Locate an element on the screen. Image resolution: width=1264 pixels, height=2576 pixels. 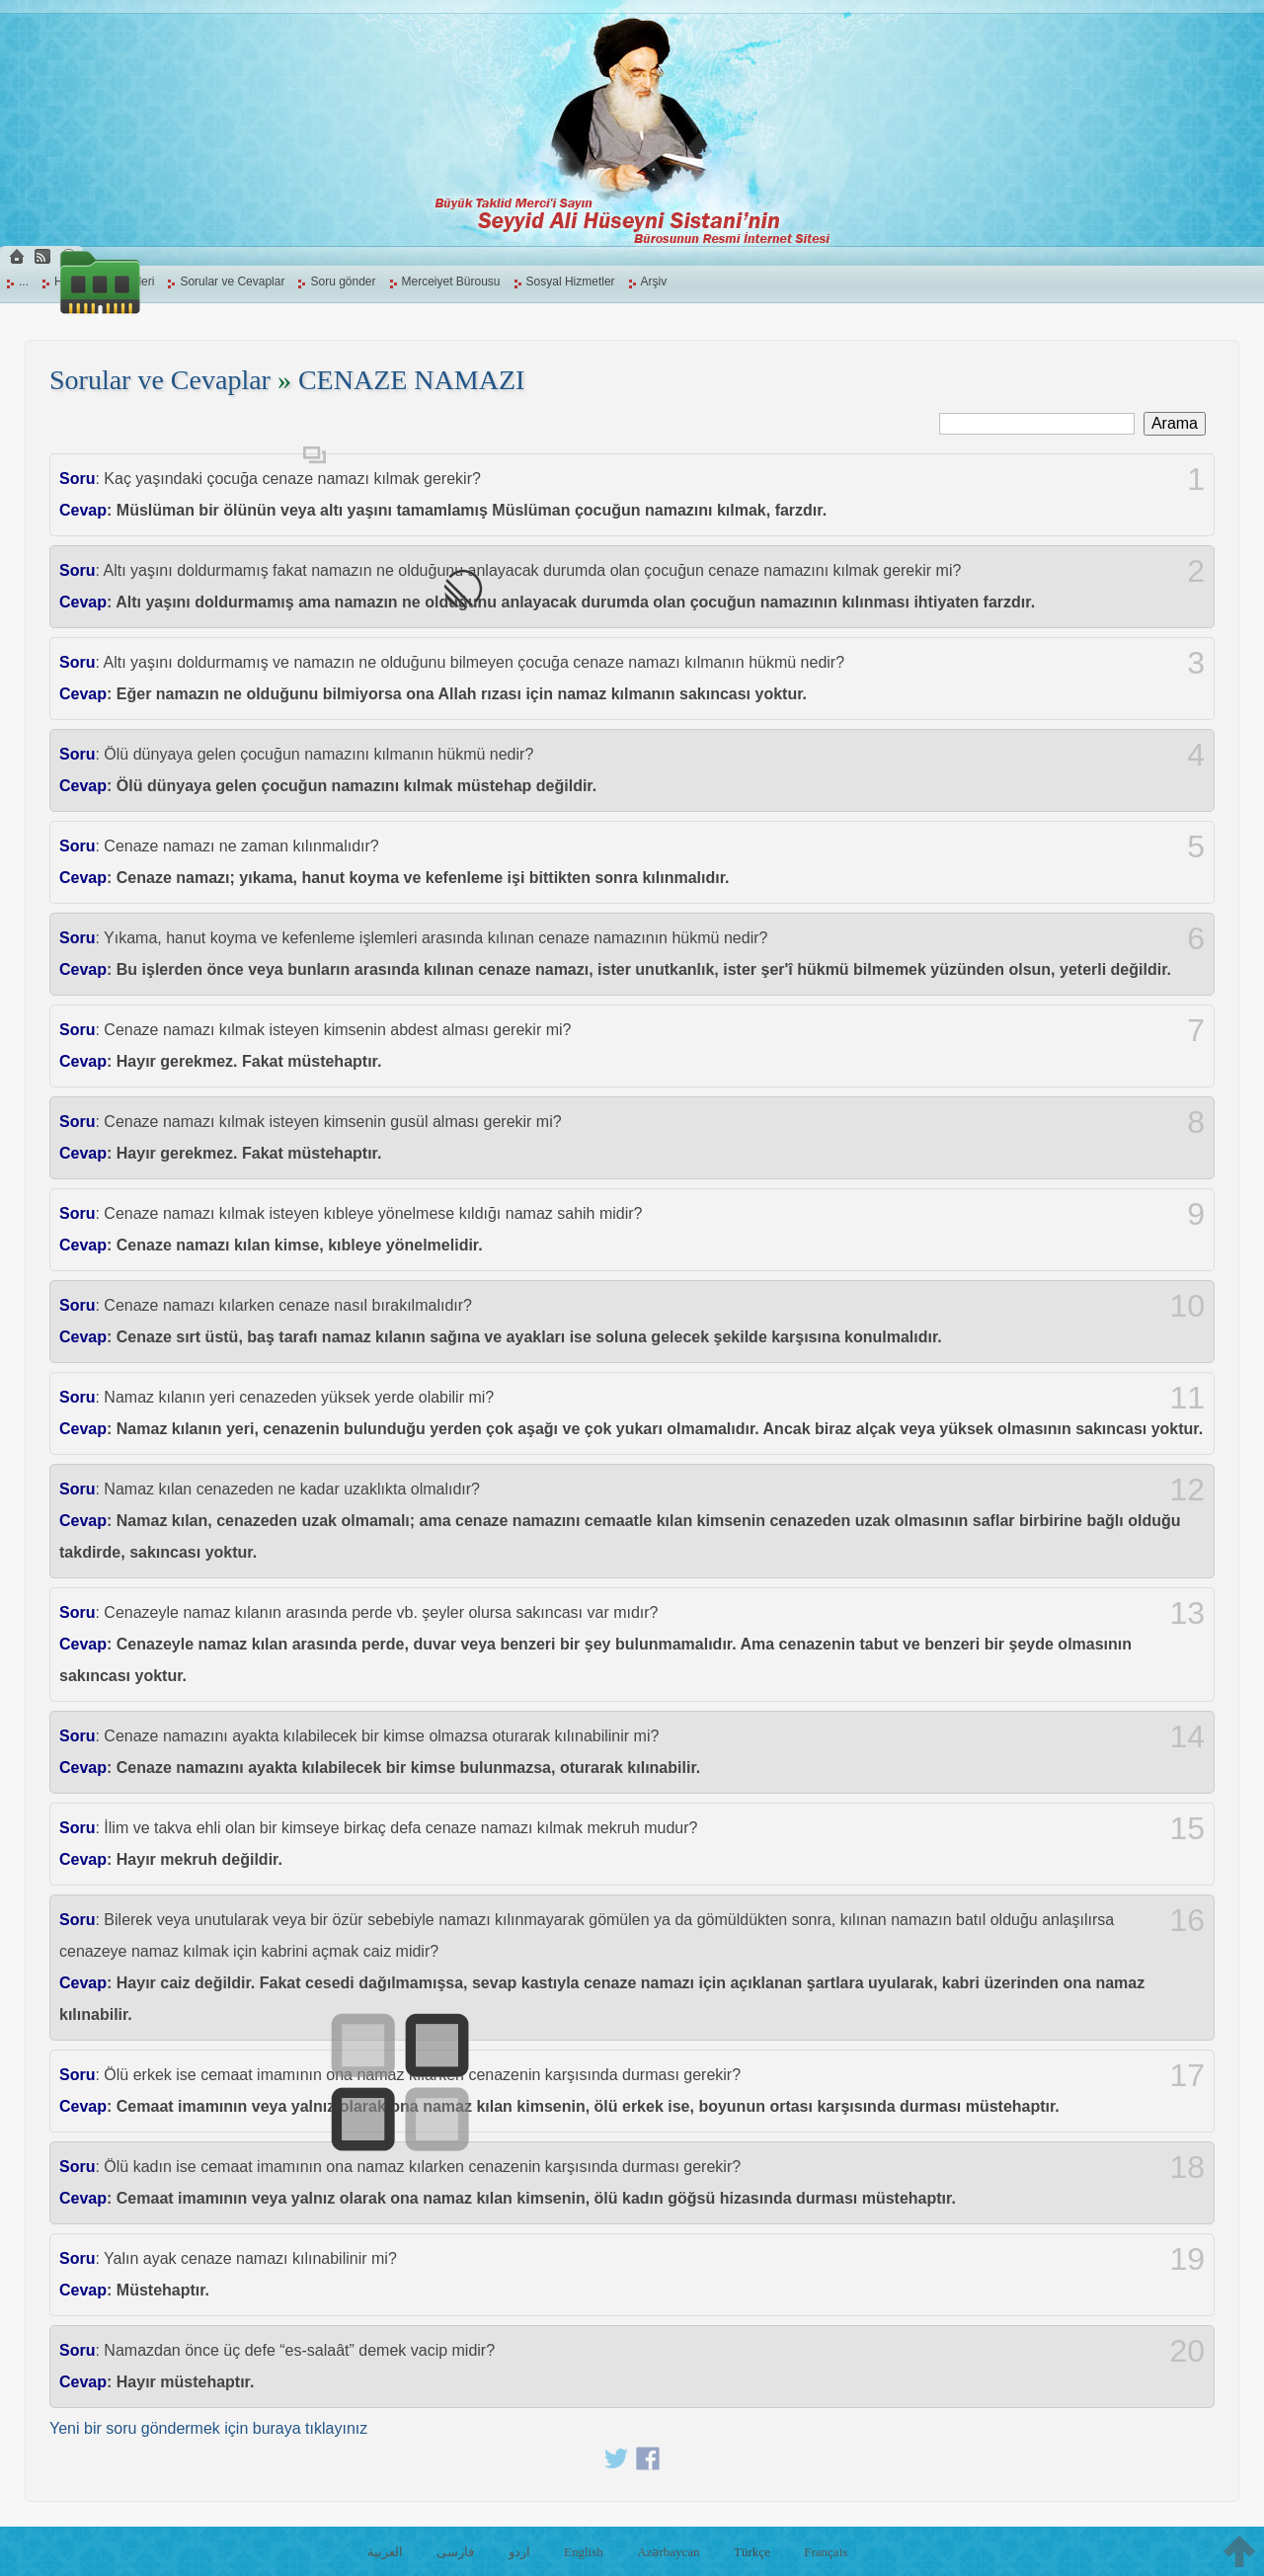
indicates a photo or image collection is located at coordinates (314, 454).